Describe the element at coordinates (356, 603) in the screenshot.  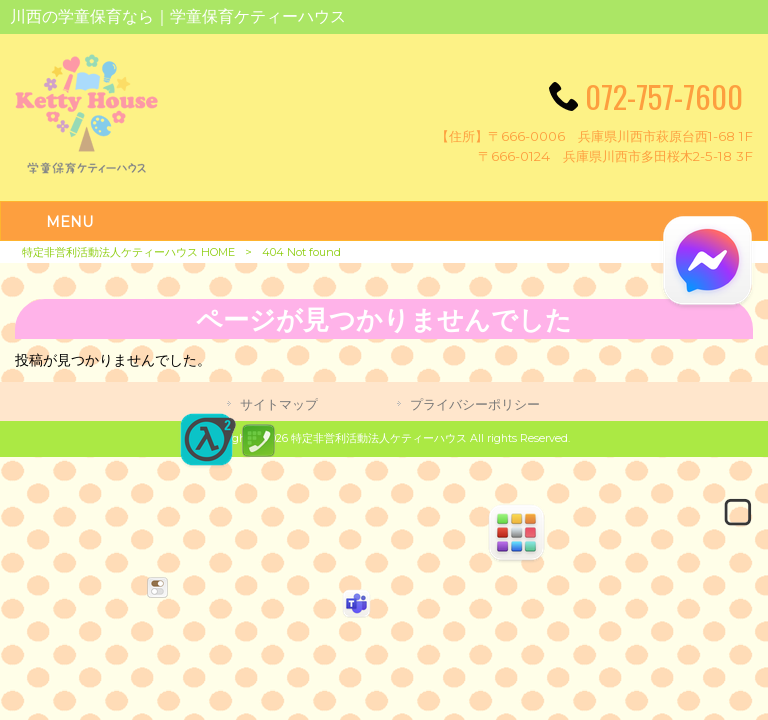
I see `open microsoft teams for linux` at that location.